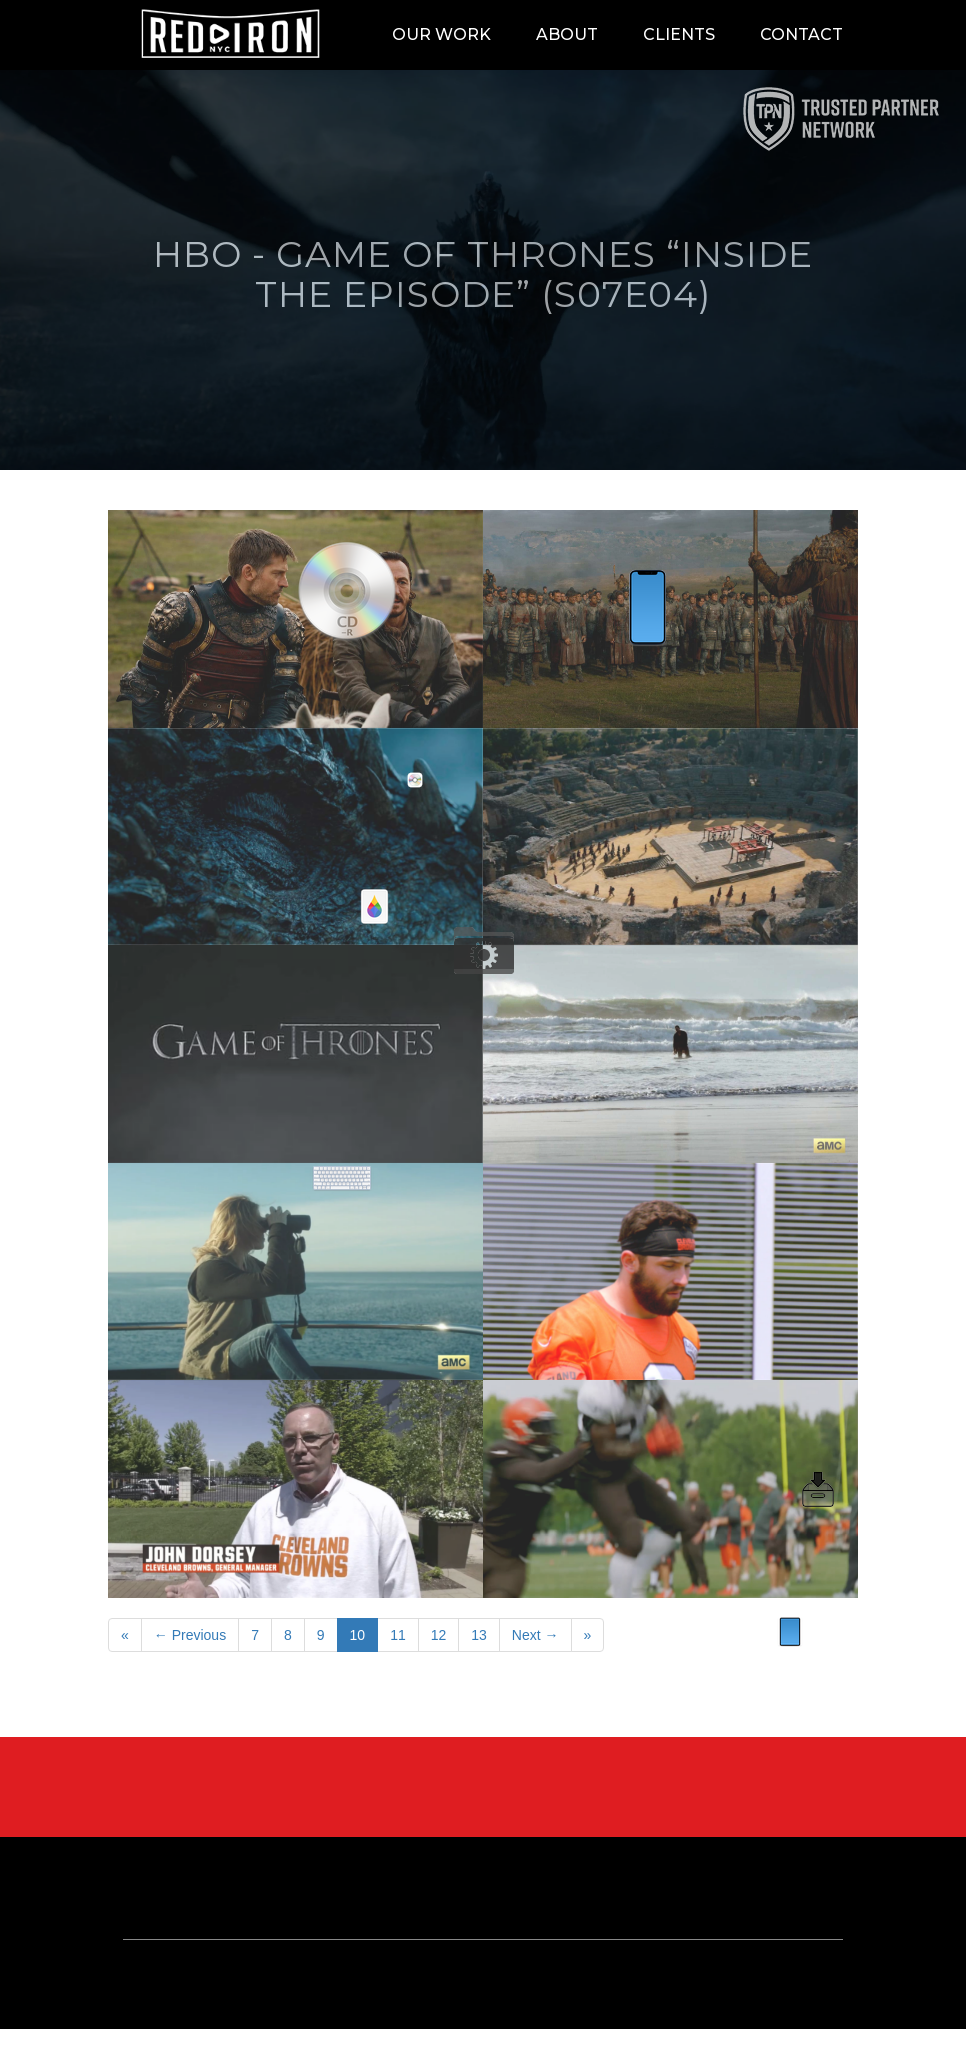 The image size is (966, 2045). What do you see at coordinates (347, 593) in the screenshot?
I see `burn files to a recordable CD` at bounding box center [347, 593].